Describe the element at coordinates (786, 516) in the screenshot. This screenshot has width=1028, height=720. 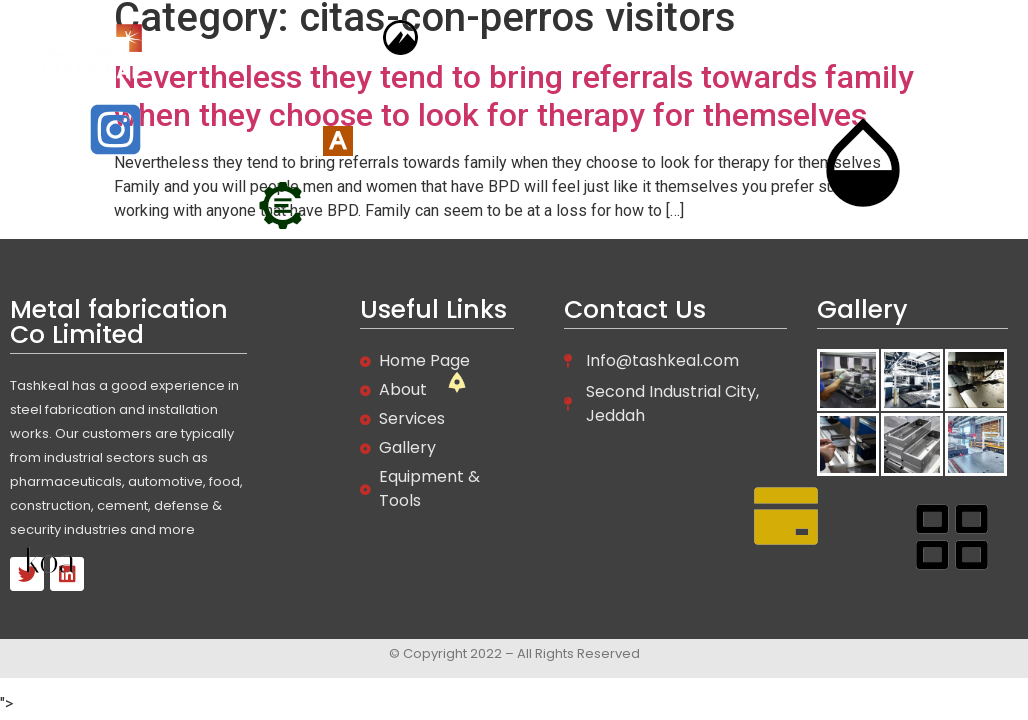
I see `access payment methods` at that location.